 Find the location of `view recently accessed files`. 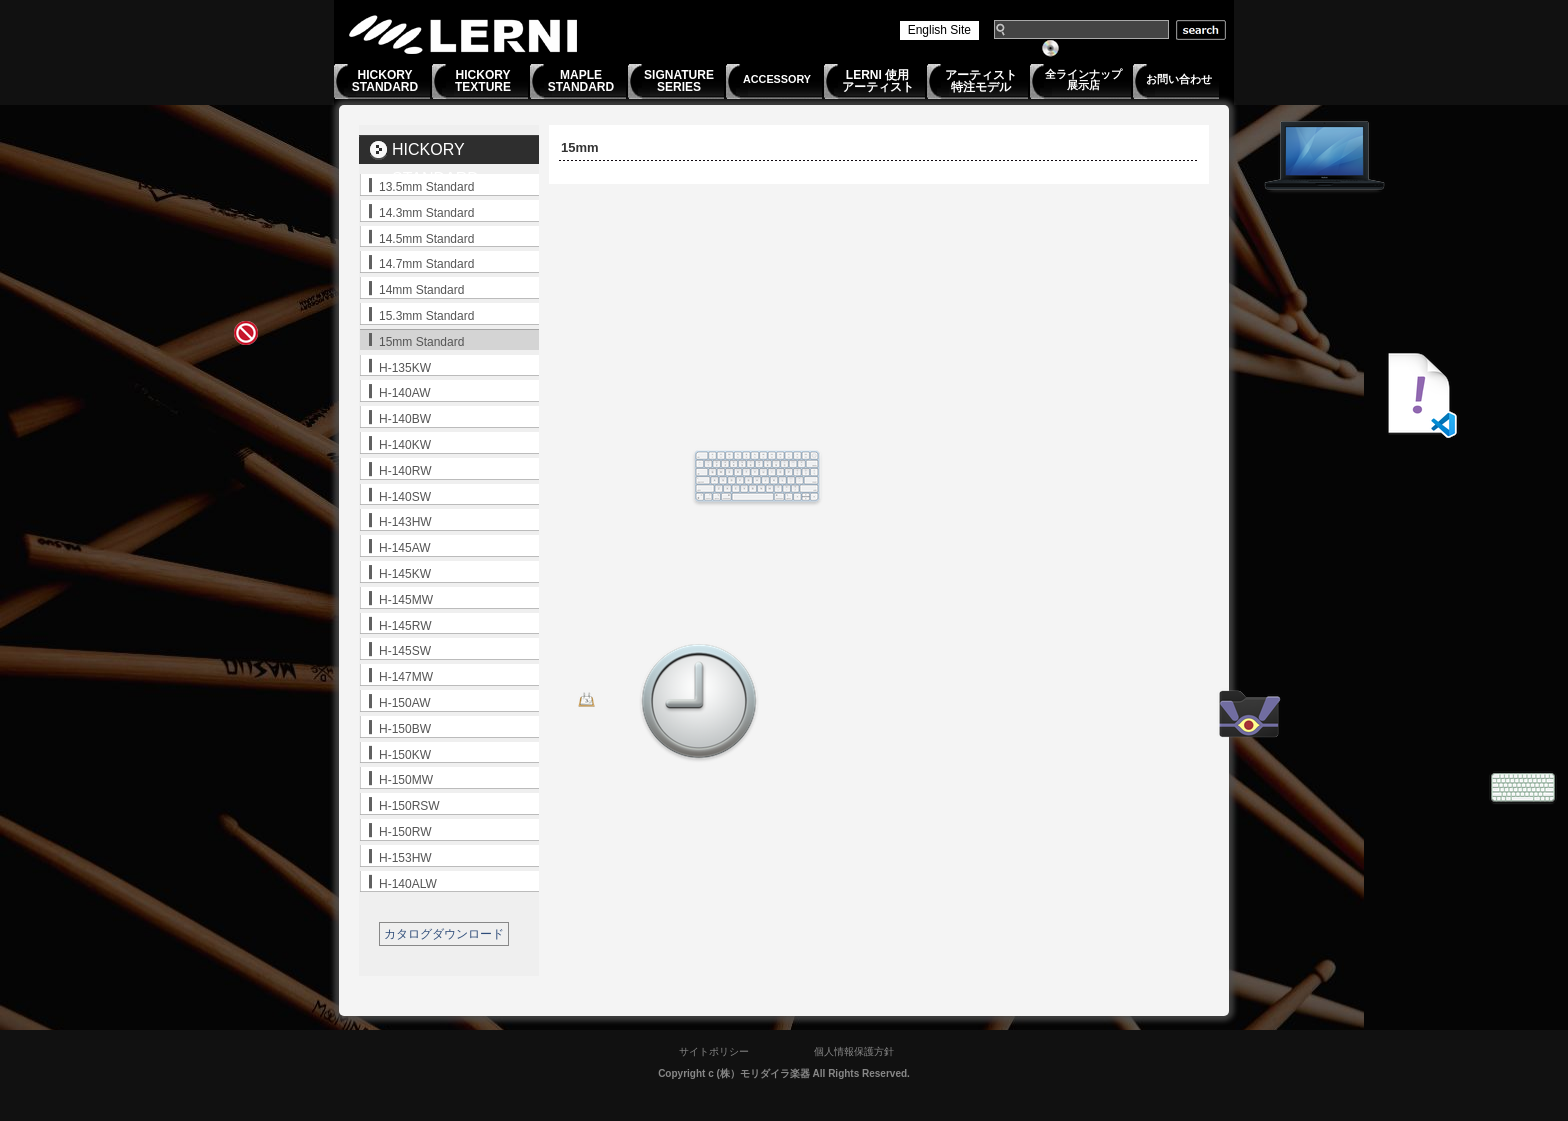

view recently accessed files is located at coordinates (699, 701).